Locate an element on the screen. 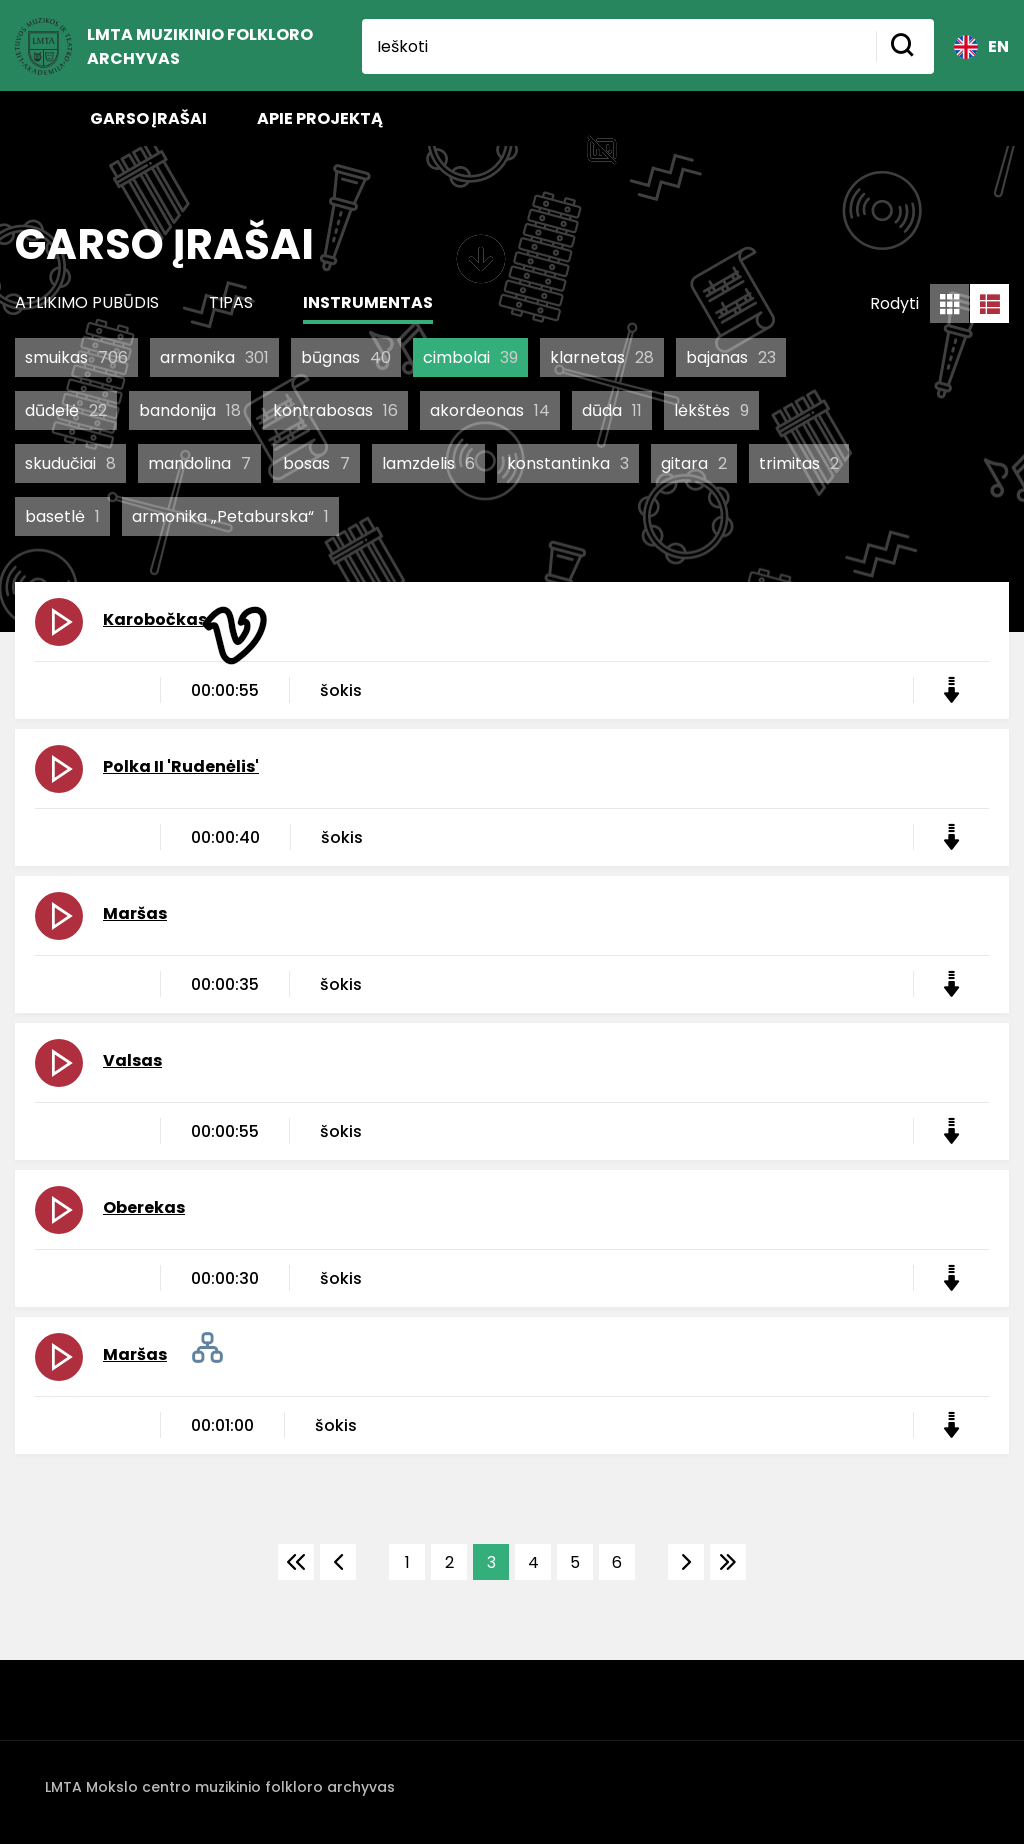 This screenshot has width=1024, height=1844. disable markdown formatting is located at coordinates (602, 150).